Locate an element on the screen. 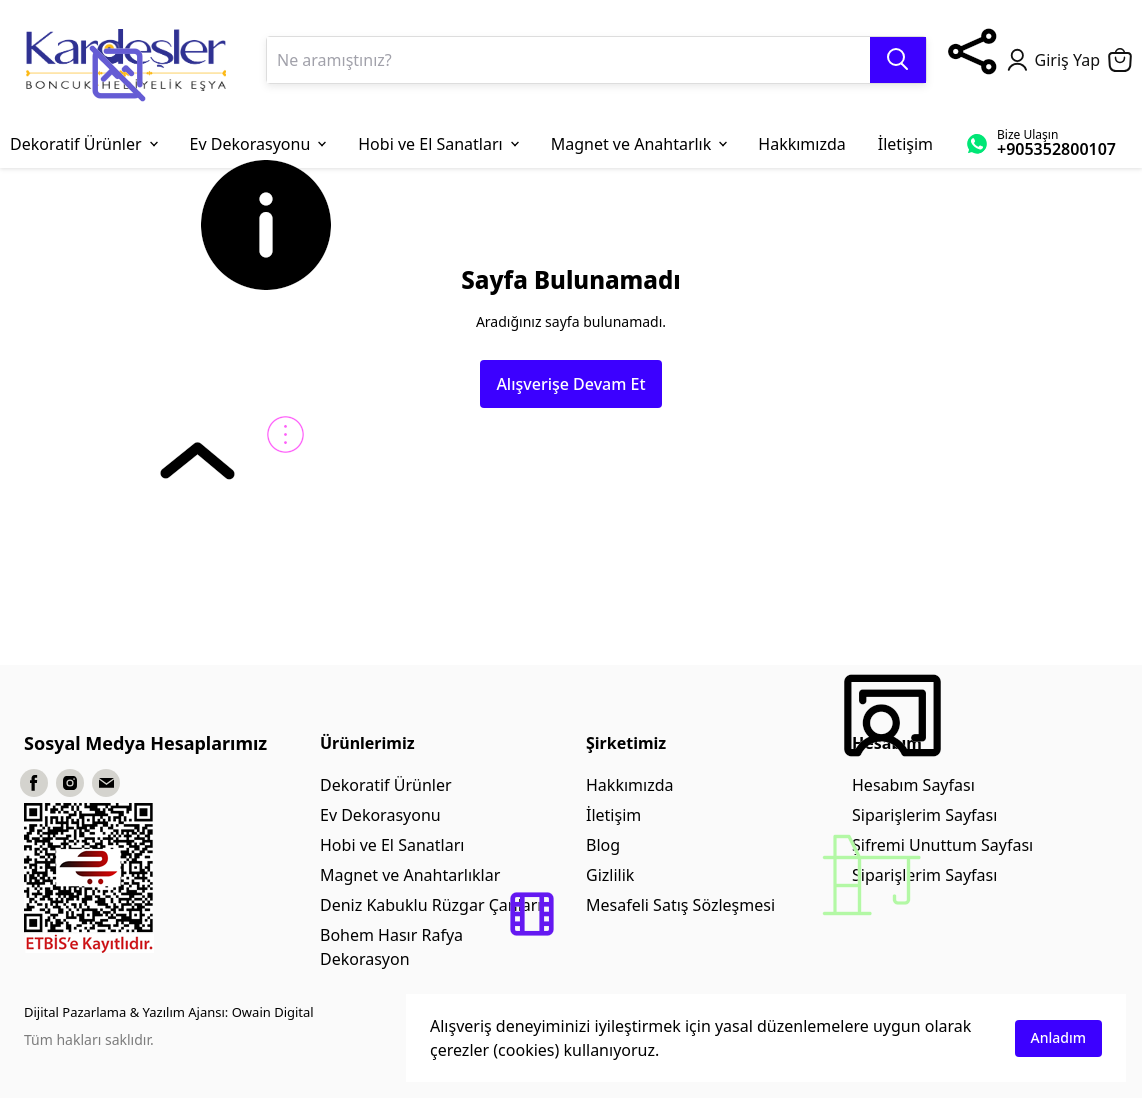 The image size is (1142, 1098). collapse an expanded section or menu is located at coordinates (197, 463).